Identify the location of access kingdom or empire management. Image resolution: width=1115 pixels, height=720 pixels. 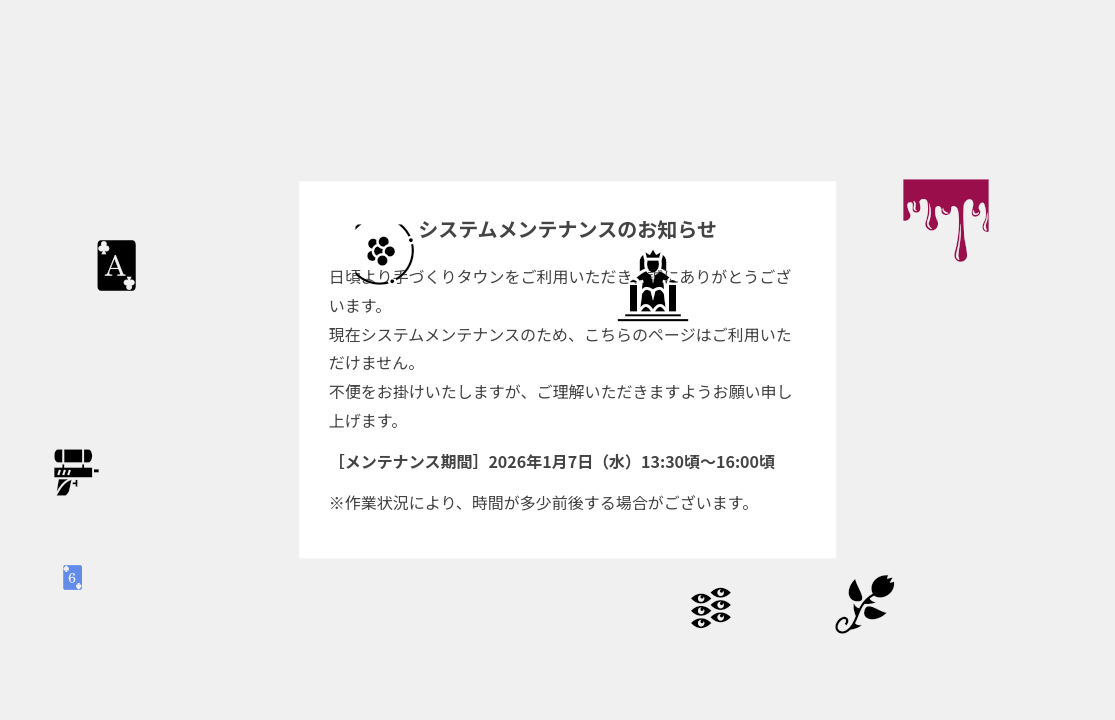
(653, 286).